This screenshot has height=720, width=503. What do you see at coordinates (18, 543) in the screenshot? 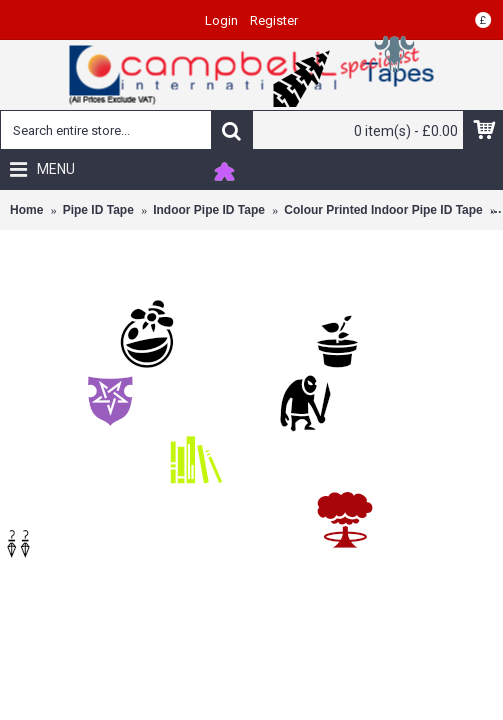
I see `view crystal earrings in inventory` at bounding box center [18, 543].